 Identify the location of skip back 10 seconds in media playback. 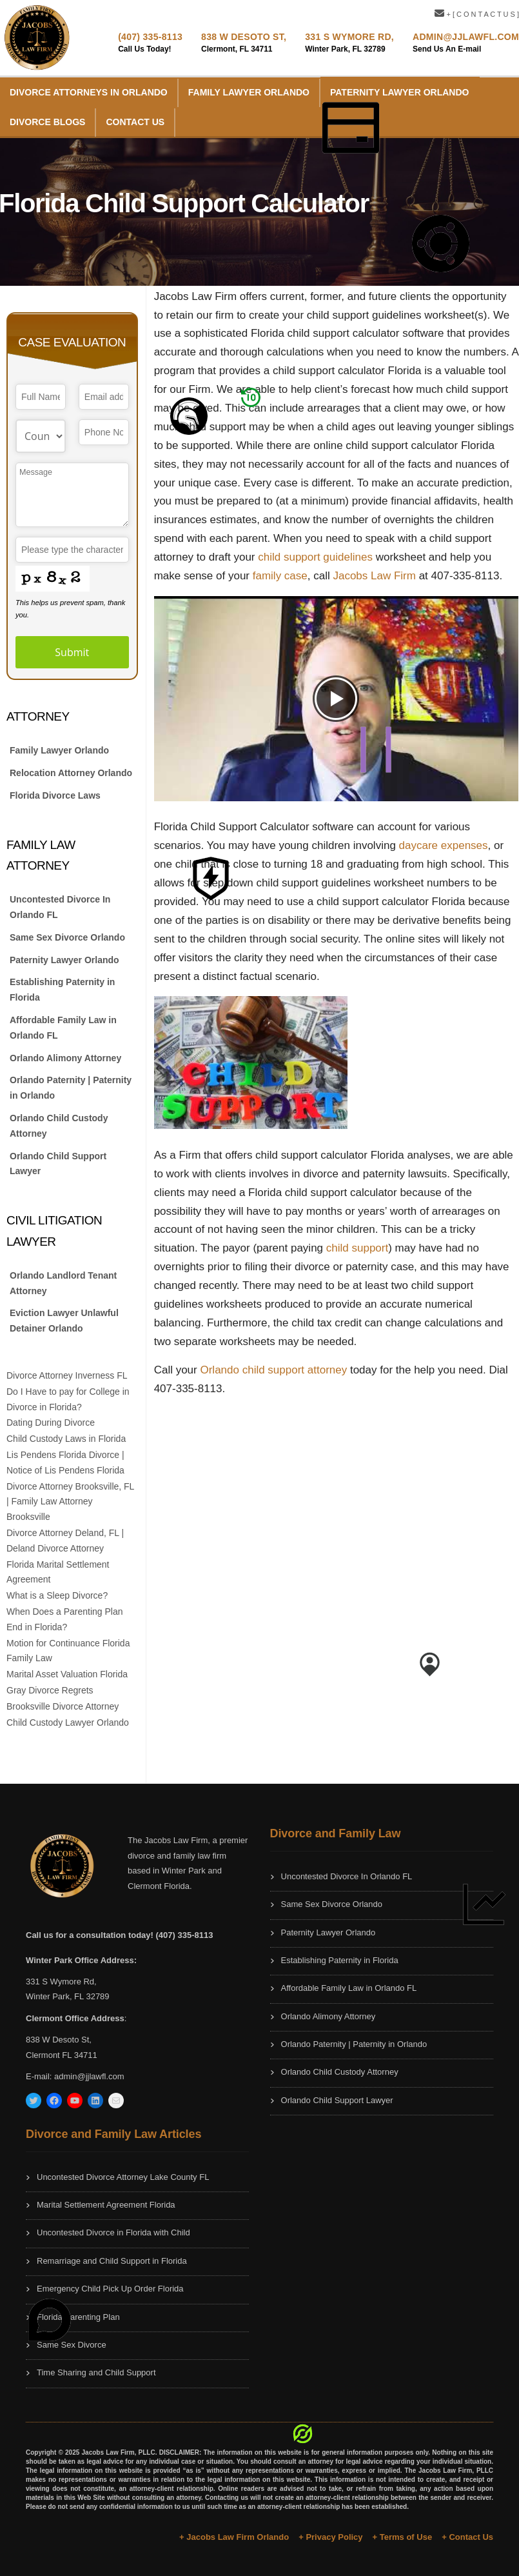
(251, 397).